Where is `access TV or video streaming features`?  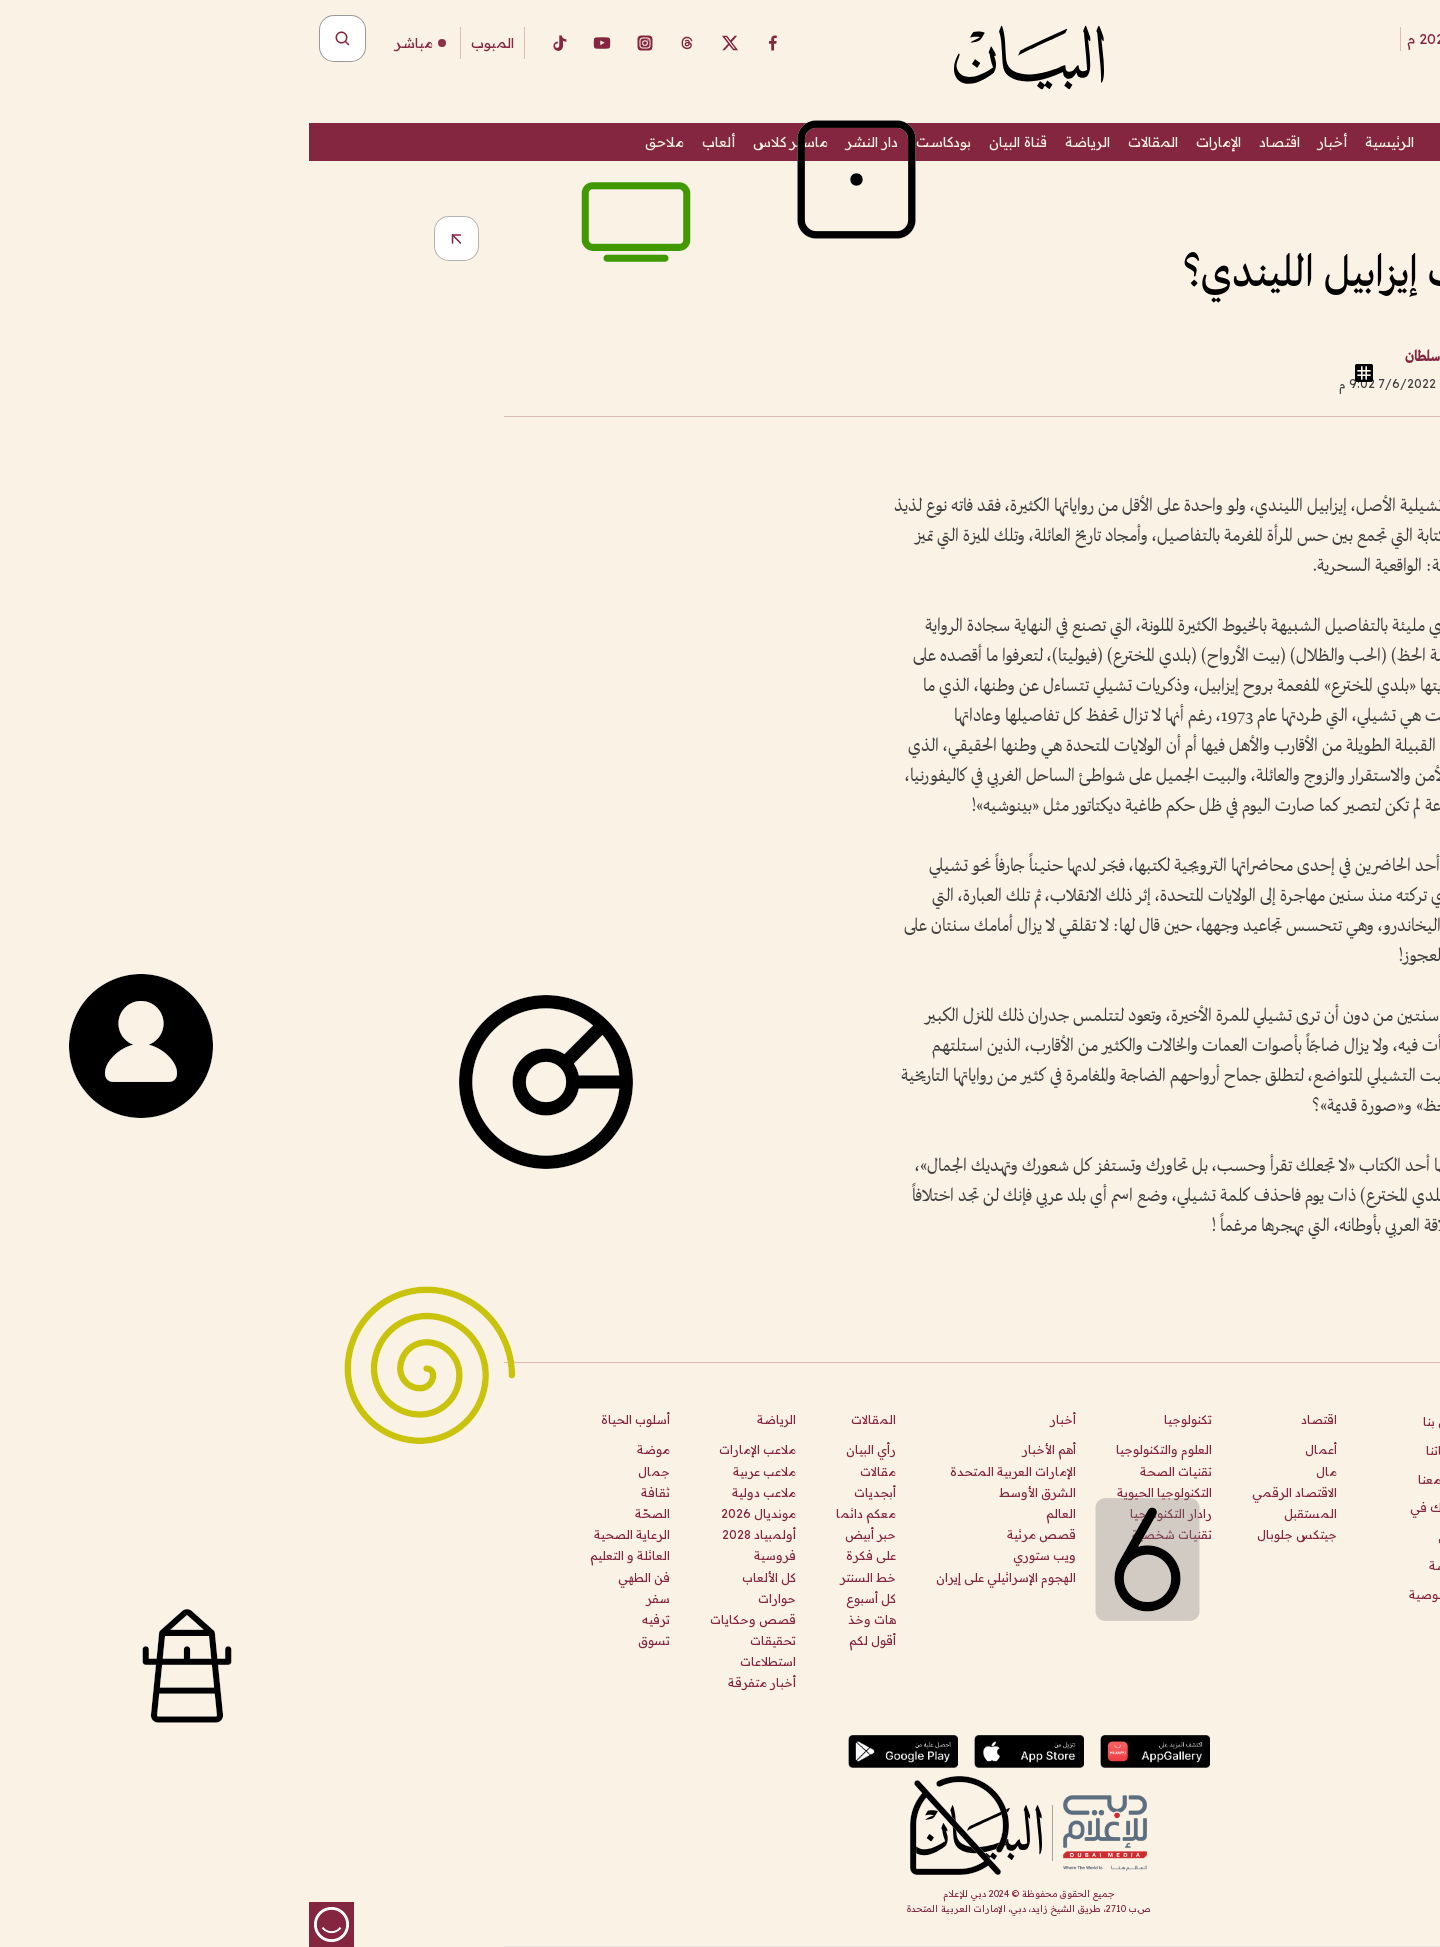
access TV or video streaming features is located at coordinates (636, 222).